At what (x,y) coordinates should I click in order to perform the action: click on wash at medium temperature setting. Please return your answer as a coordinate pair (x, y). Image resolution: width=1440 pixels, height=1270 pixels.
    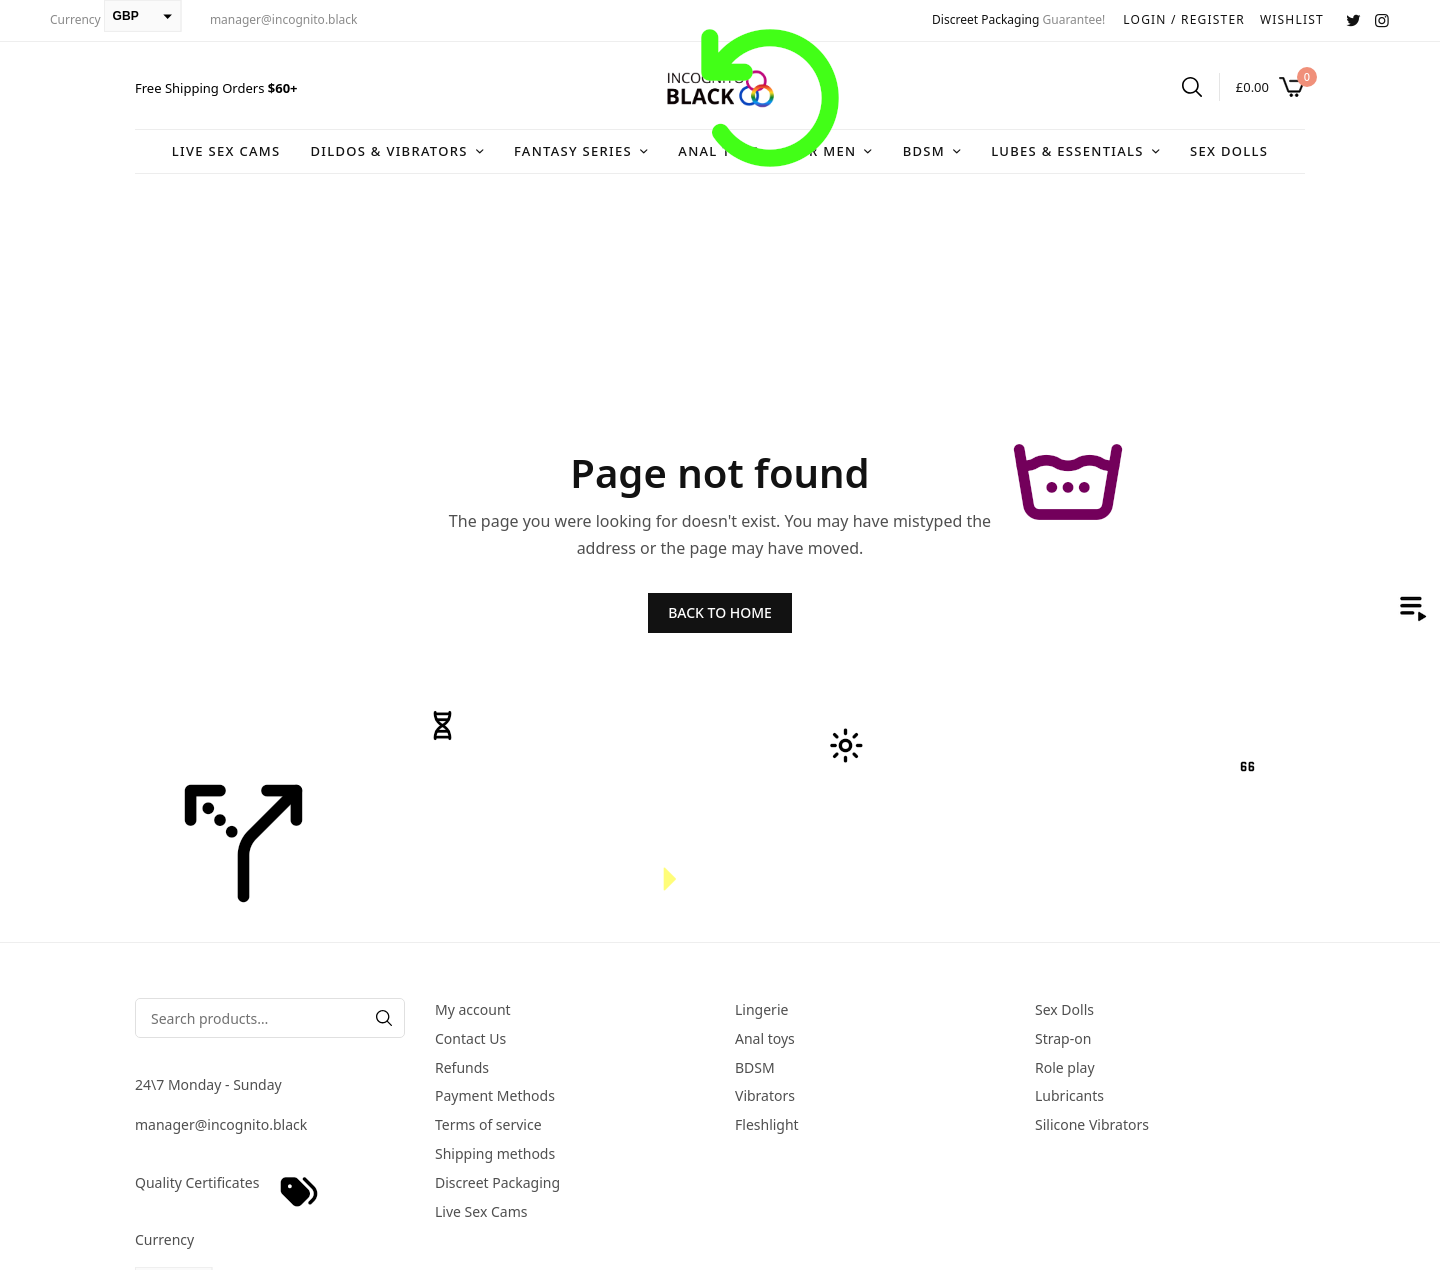
    Looking at the image, I should click on (1068, 482).